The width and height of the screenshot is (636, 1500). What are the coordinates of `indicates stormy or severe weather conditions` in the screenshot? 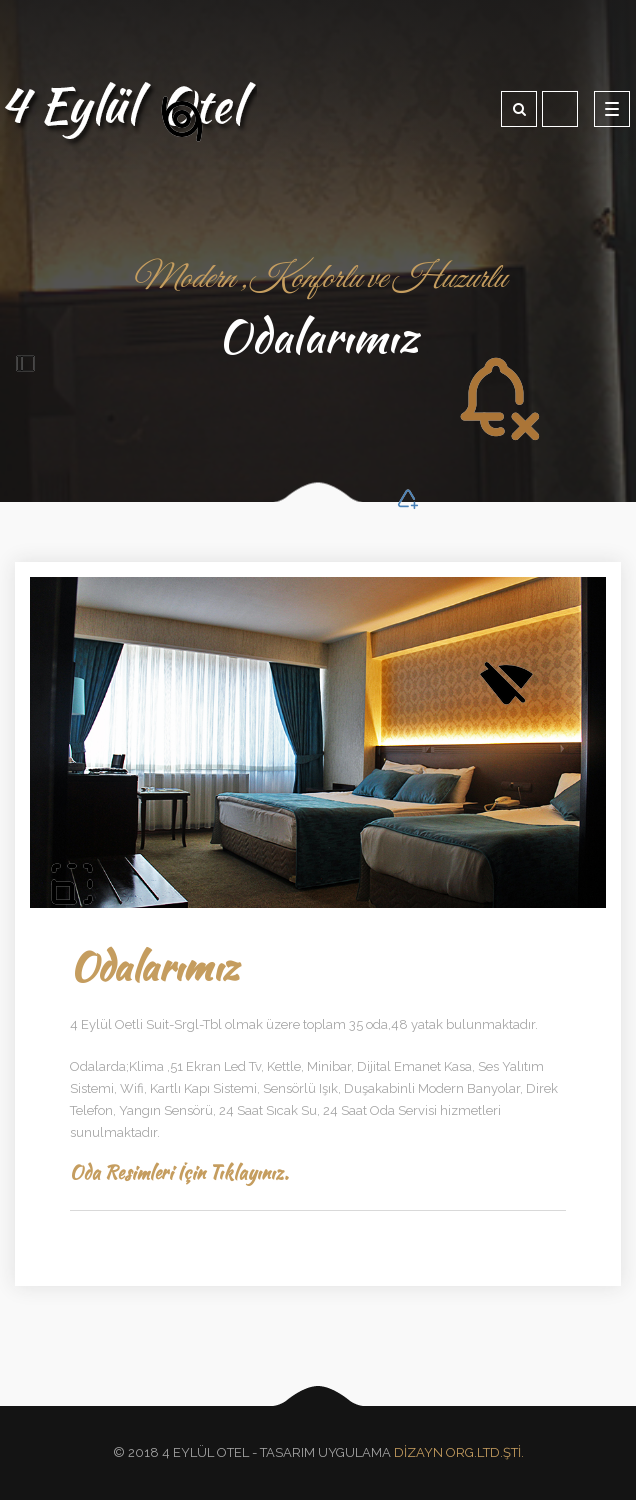 It's located at (182, 119).